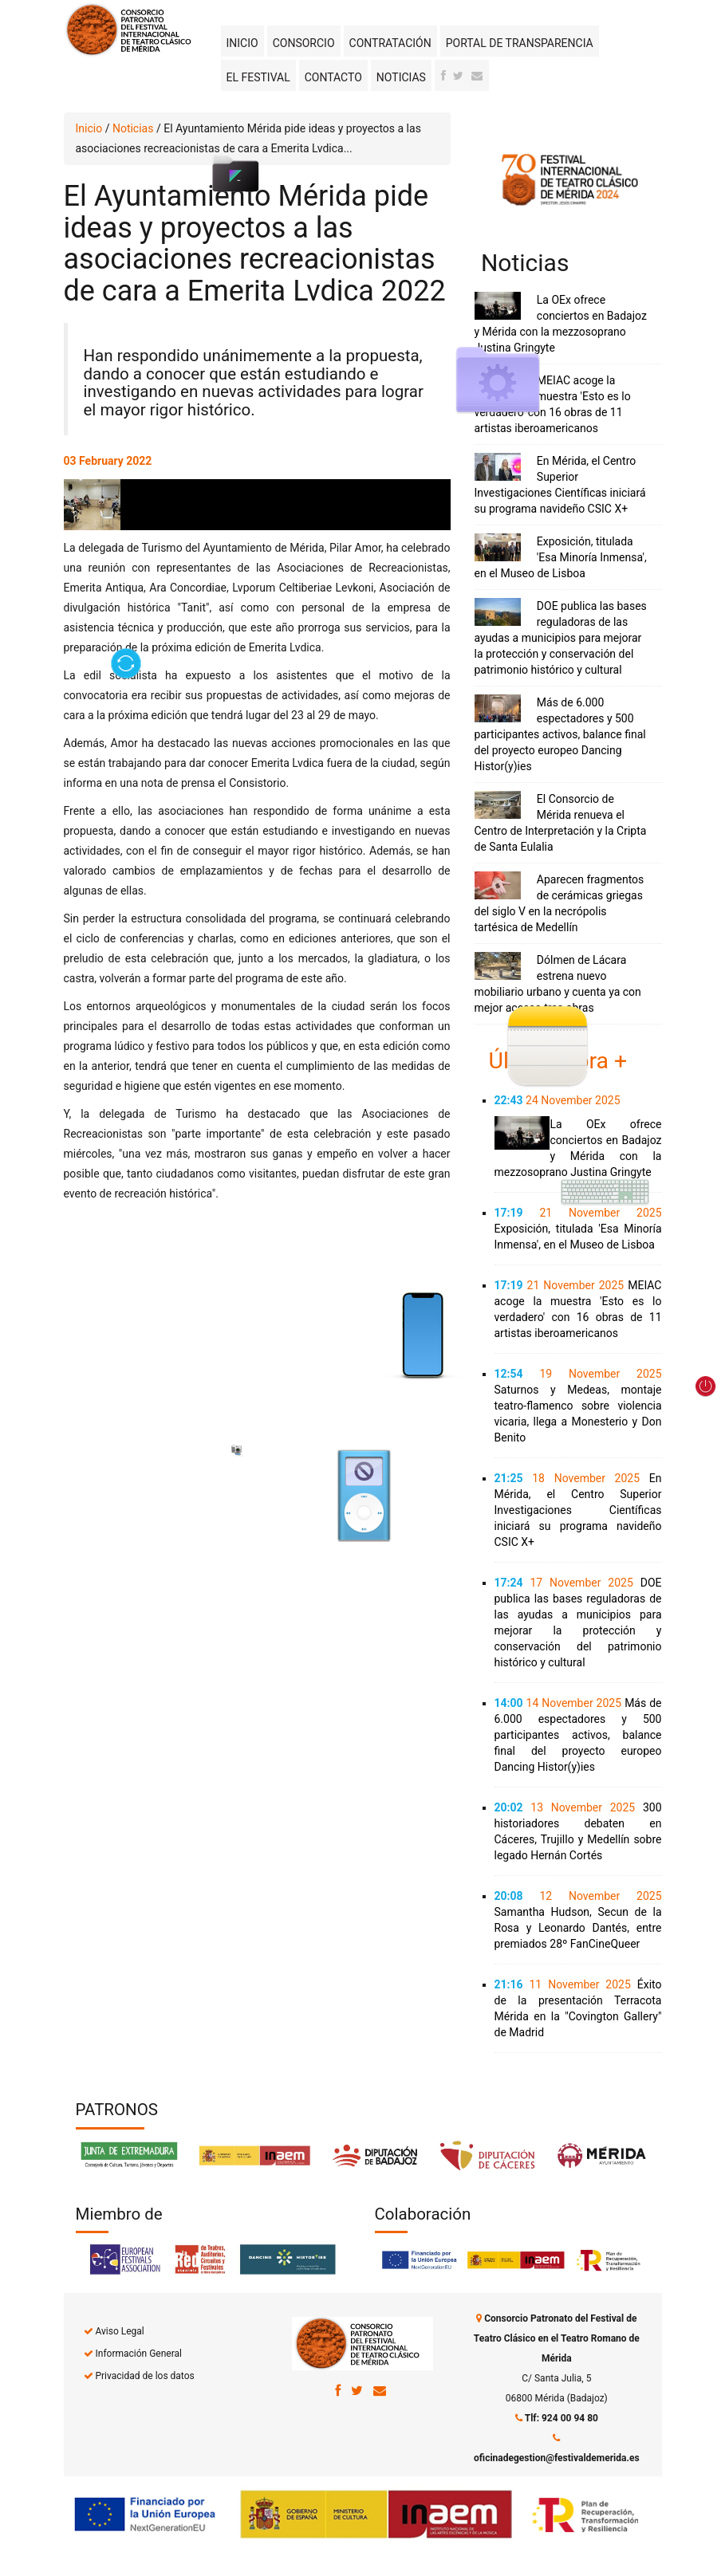  What do you see at coordinates (605, 1191) in the screenshot?
I see `bluetooth keyboard connected successfully` at bounding box center [605, 1191].